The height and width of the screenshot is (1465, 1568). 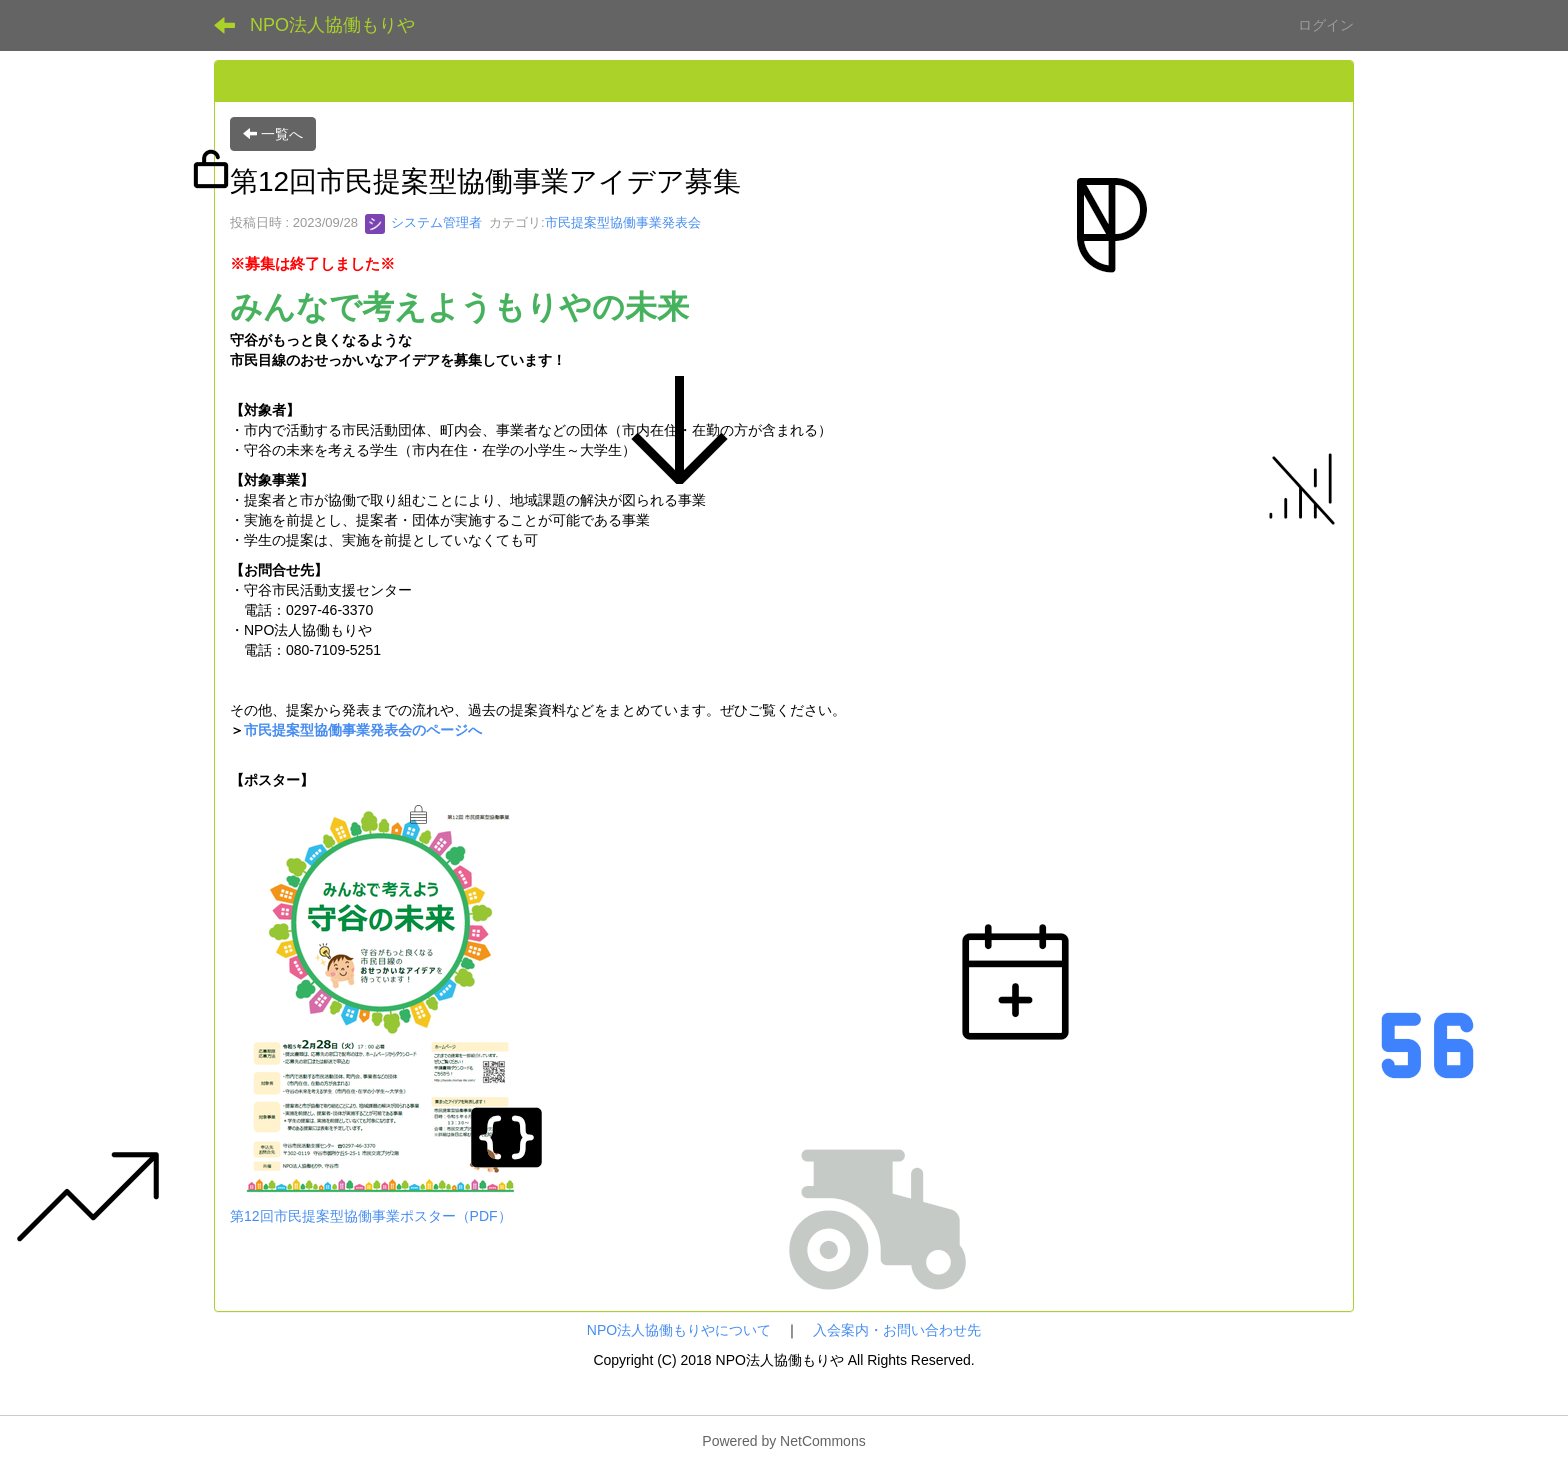 I want to click on scroll down or view more content below, so click(x=675, y=430).